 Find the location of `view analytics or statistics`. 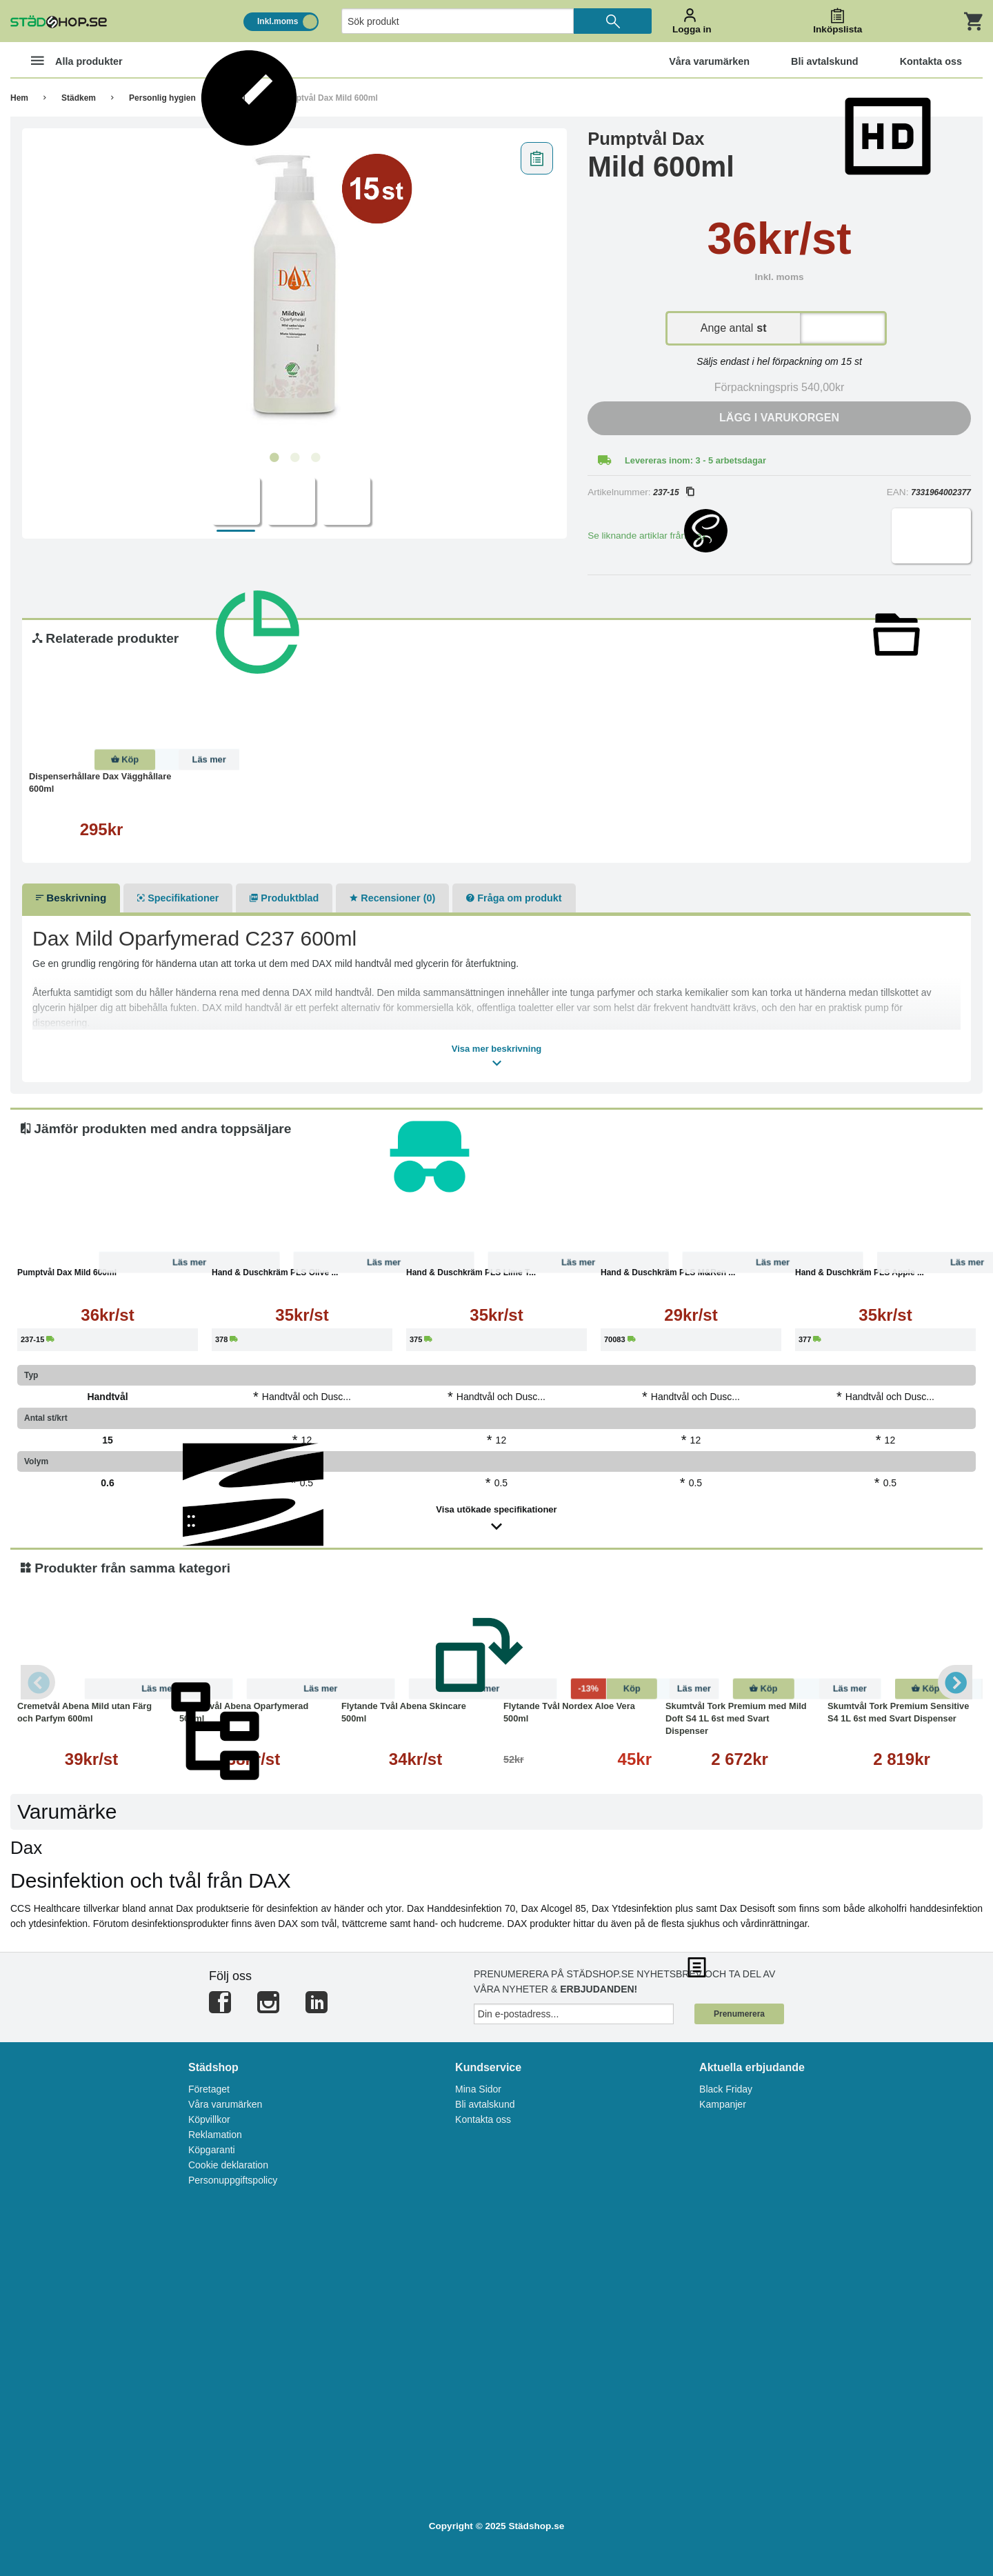

view analytics or statistics is located at coordinates (257, 632).